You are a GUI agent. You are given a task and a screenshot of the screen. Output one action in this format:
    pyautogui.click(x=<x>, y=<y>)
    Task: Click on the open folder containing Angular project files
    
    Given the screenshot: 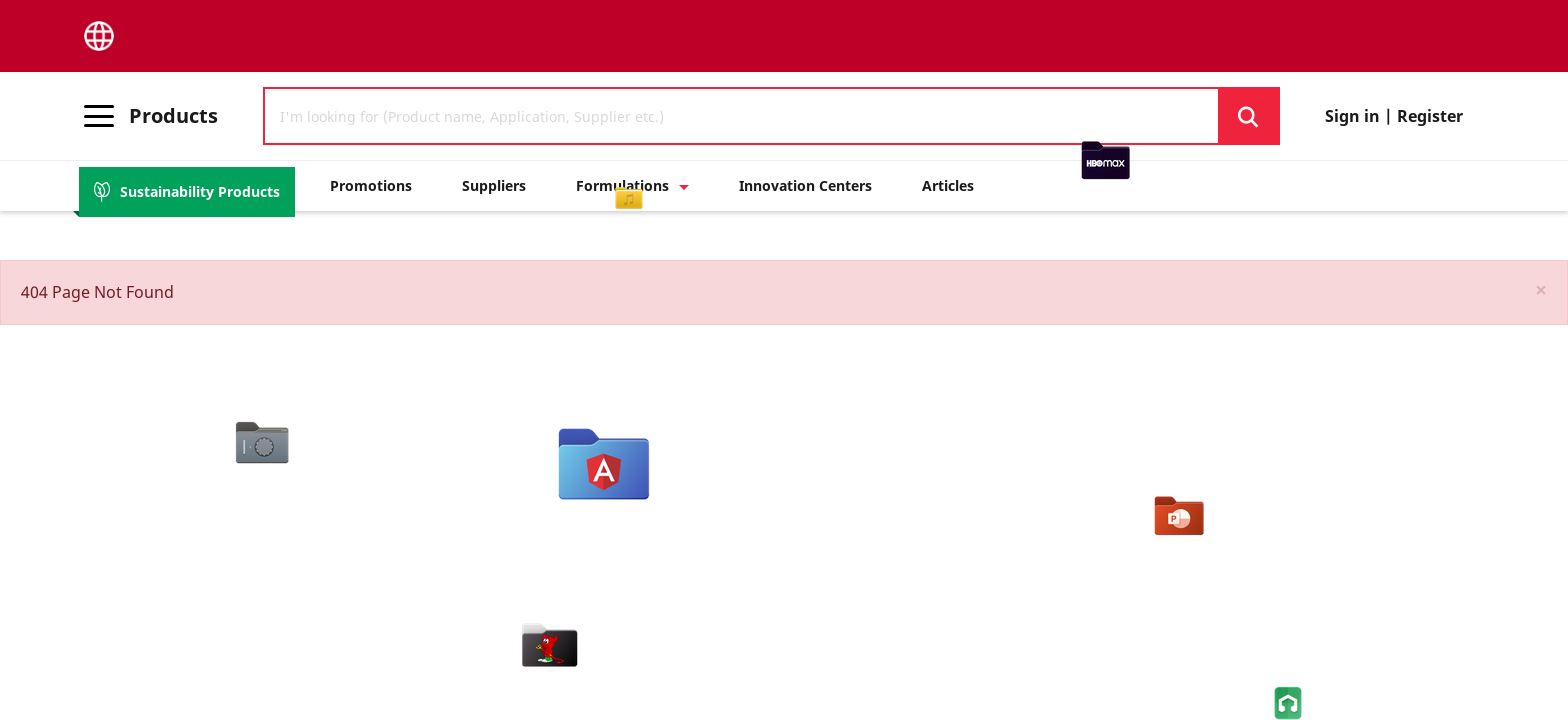 What is the action you would take?
    pyautogui.click(x=603, y=466)
    